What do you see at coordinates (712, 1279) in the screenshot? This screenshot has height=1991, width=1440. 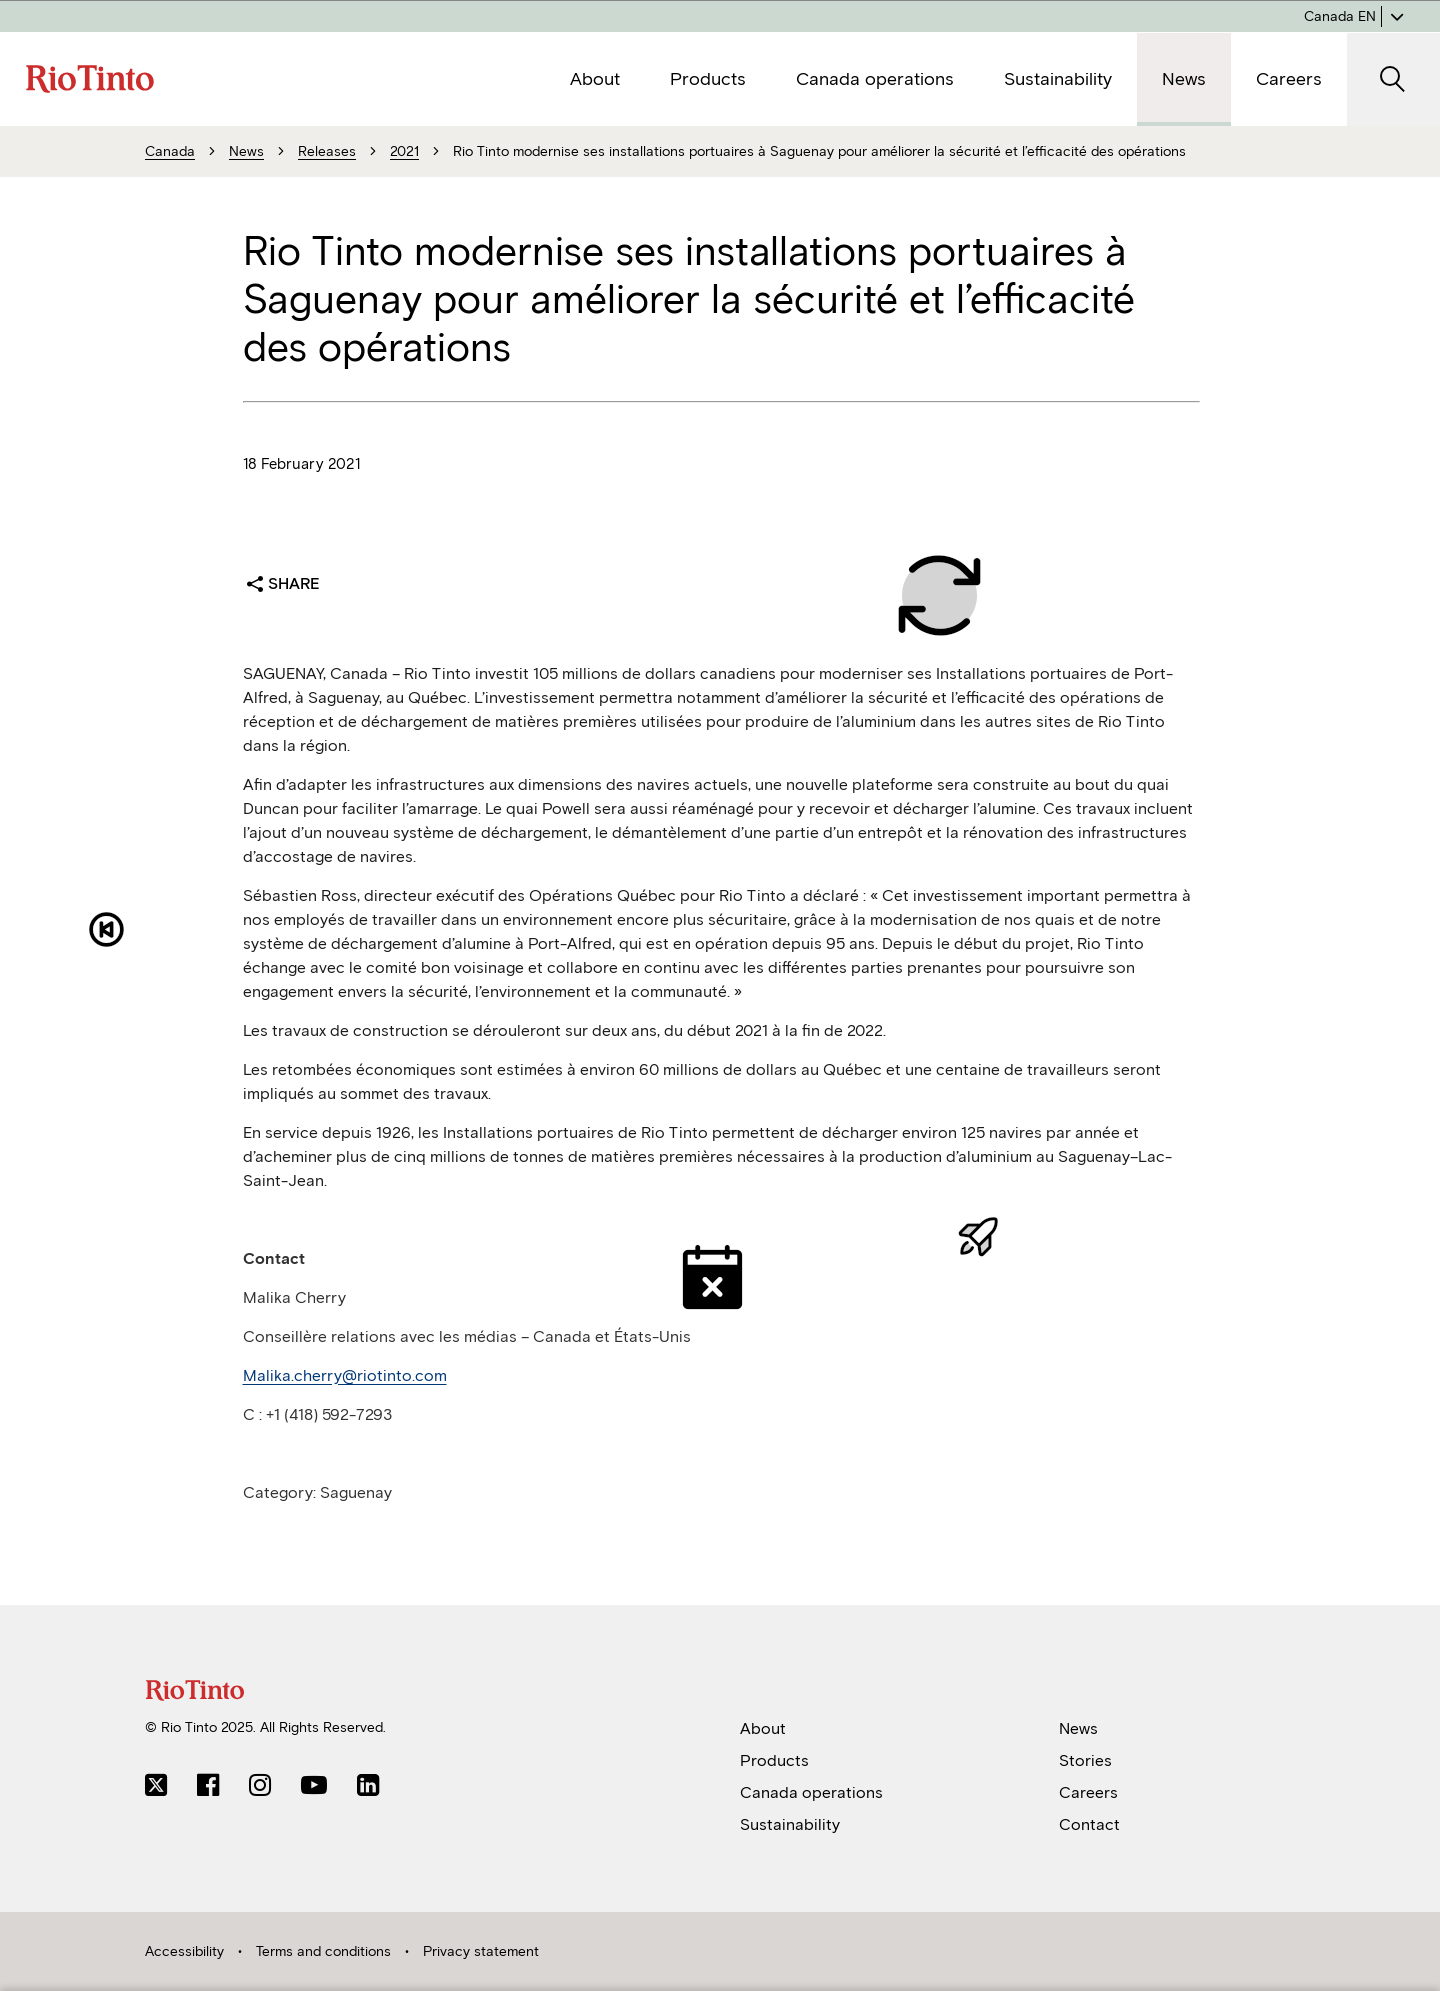 I see `cancel or delete a scheduled event` at bounding box center [712, 1279].